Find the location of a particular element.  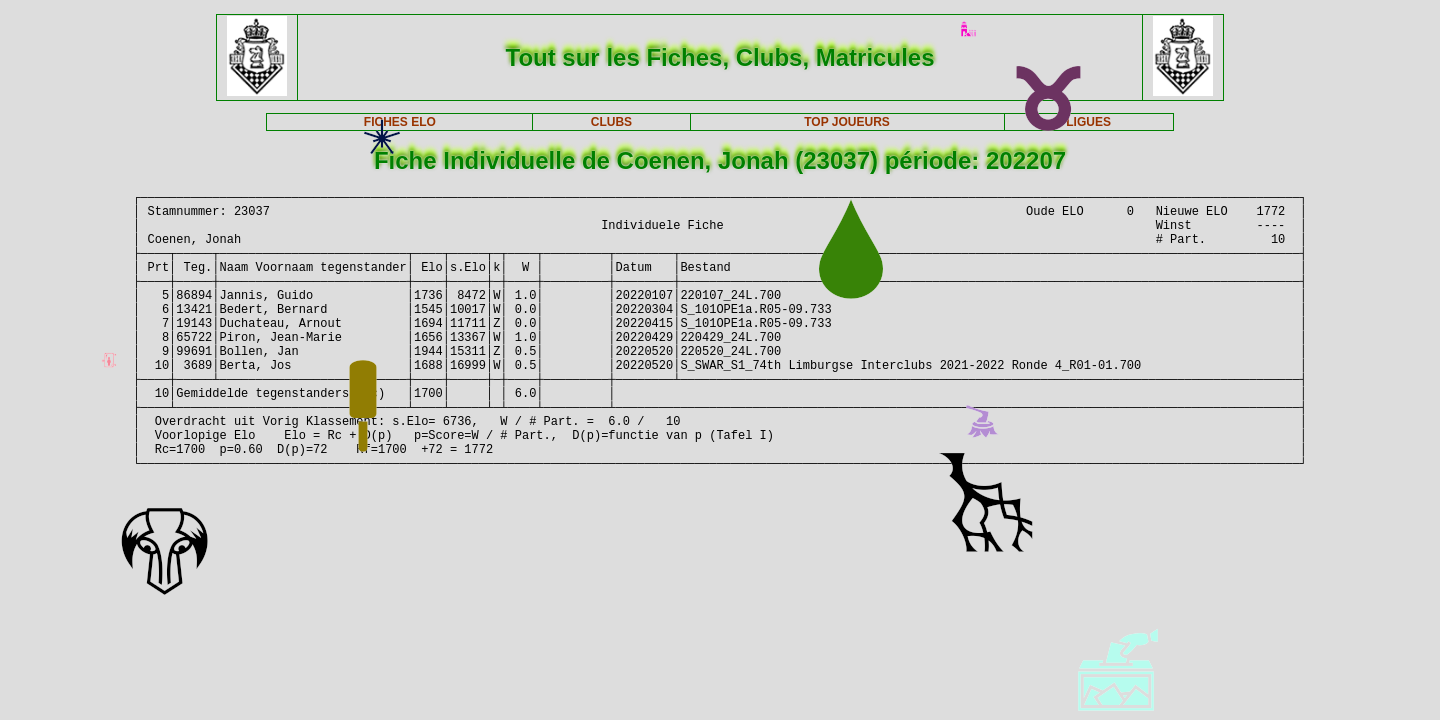

activate laser or beam attack is located at coordinates (382, 137).